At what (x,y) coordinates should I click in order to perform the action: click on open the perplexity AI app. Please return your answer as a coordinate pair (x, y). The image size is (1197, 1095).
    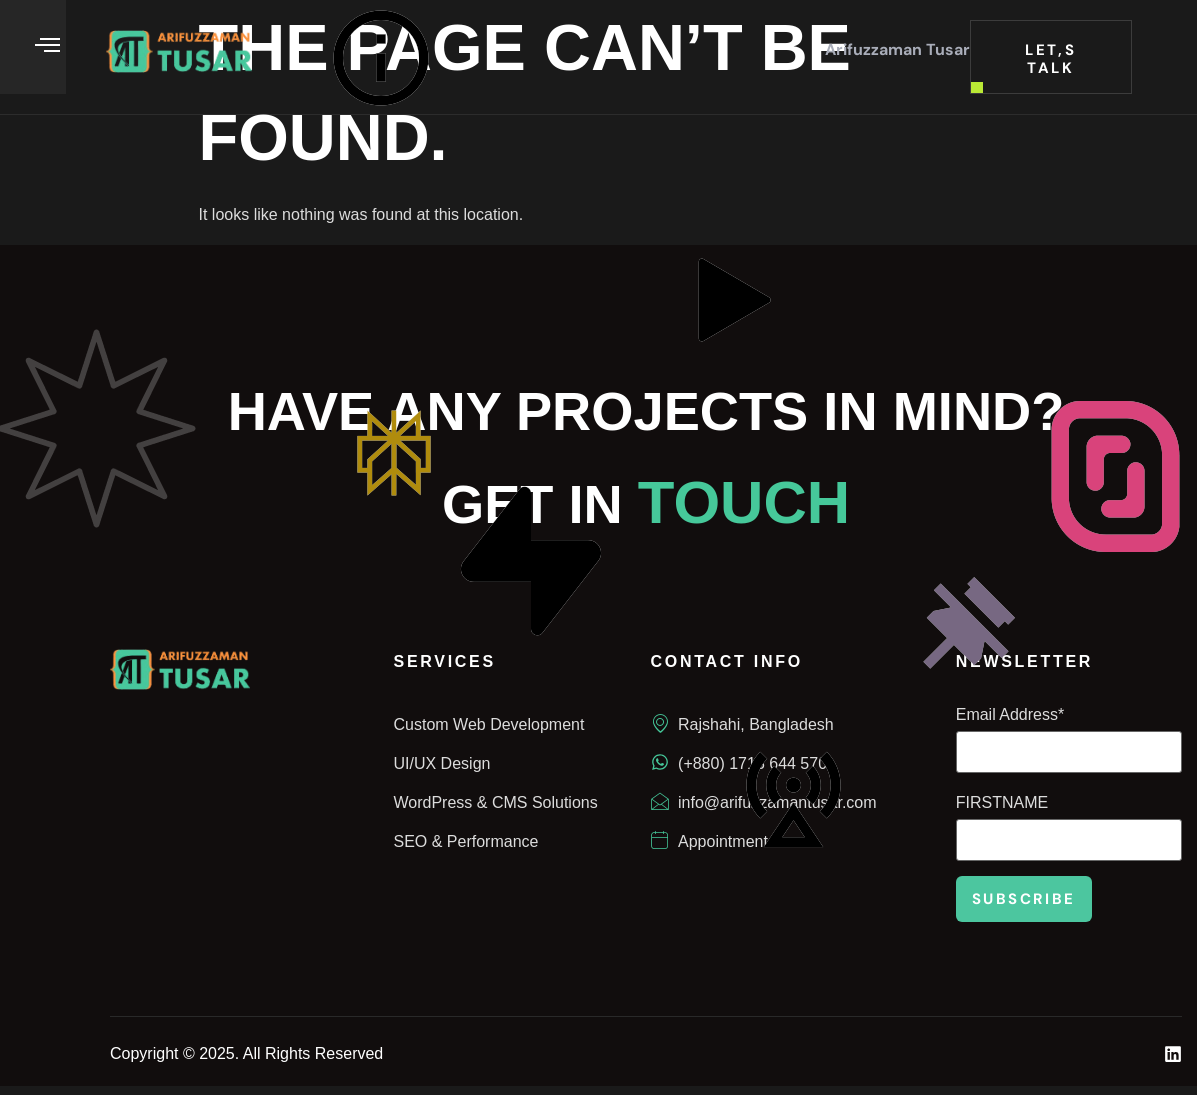
    Looking at the image, I should click on (394, 453).